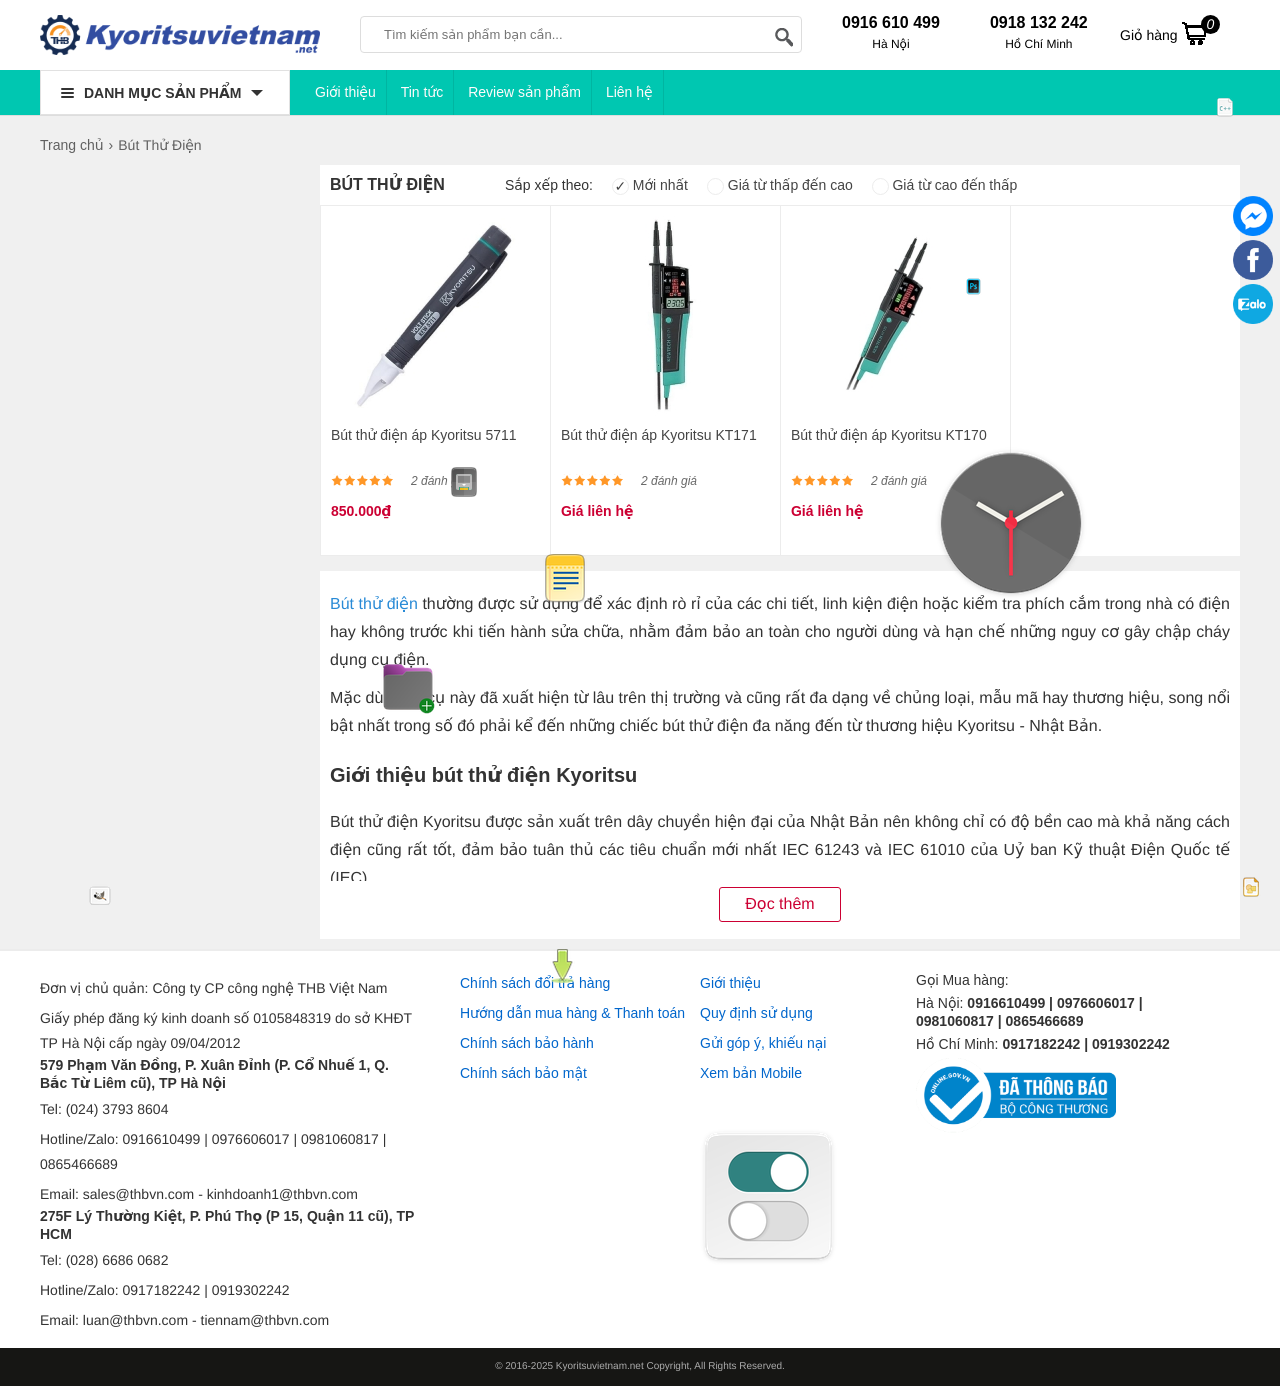  I want to click on open the clock app, so click(1011, 523).